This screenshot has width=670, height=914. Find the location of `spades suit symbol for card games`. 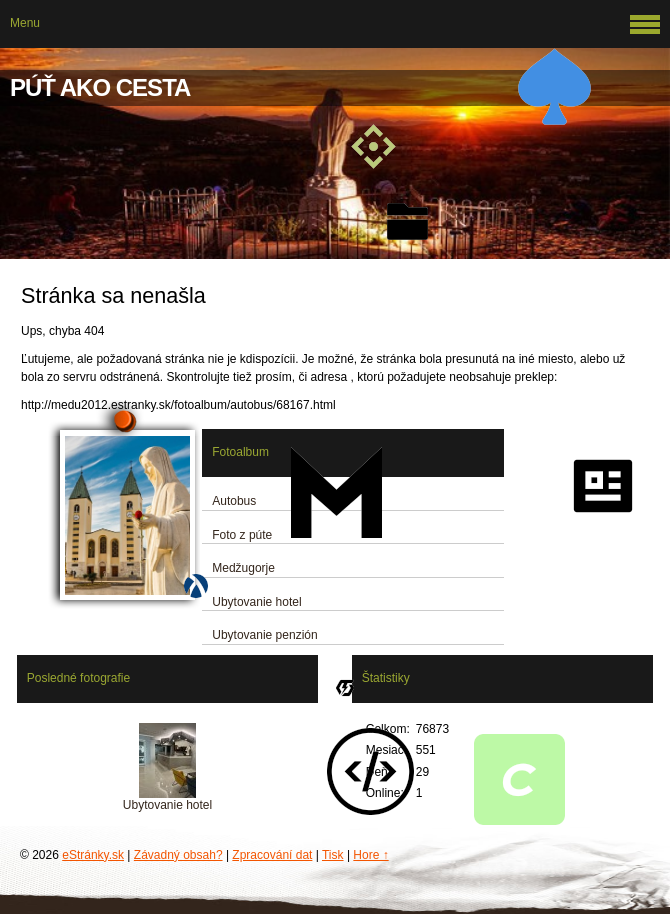

spades suit symbol for card games is located at coordinates (554, 88).